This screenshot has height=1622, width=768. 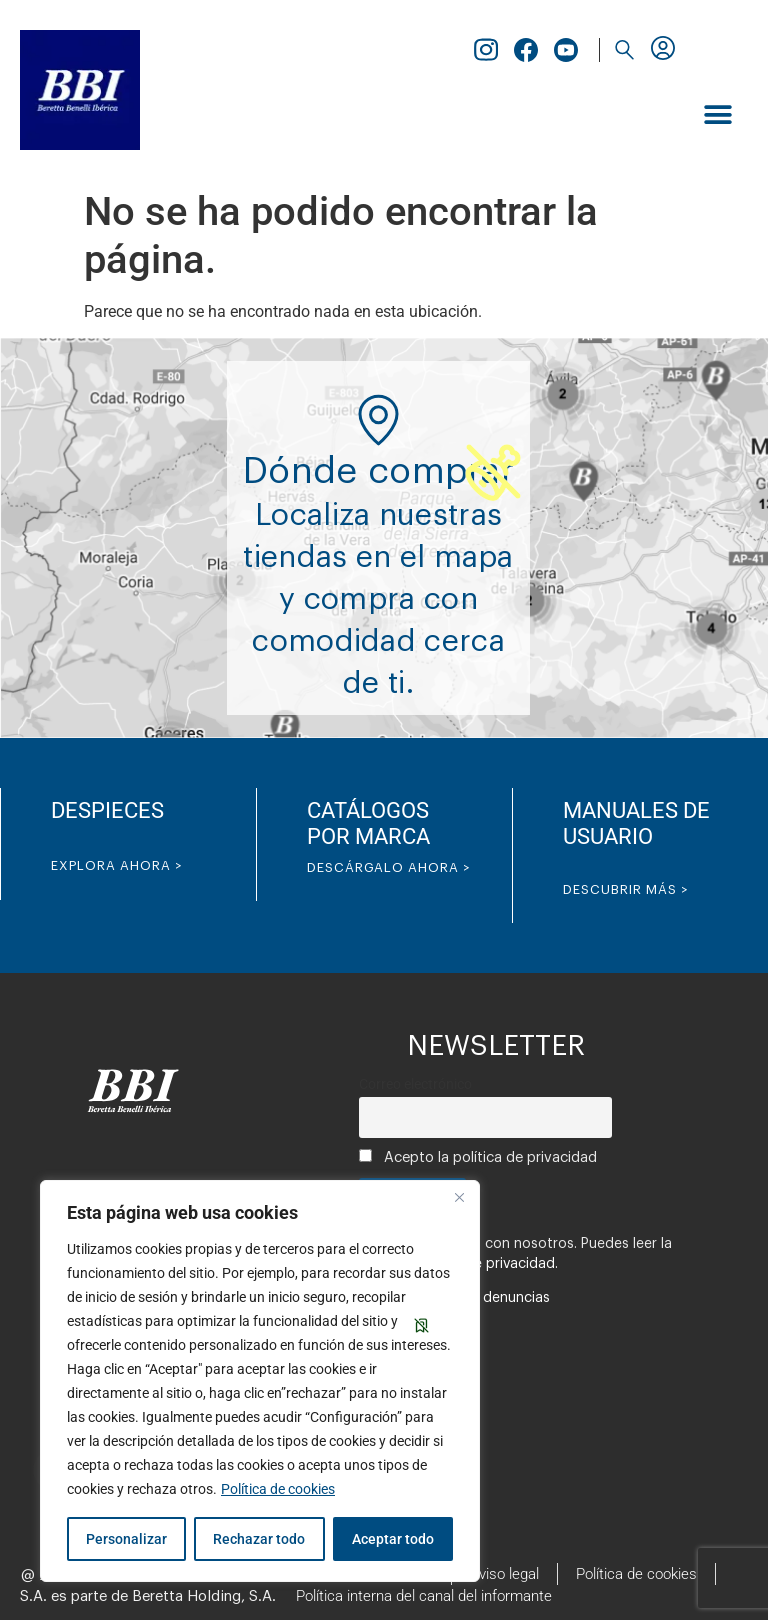 What do you see at coordinates (421, 1325) in the screenshot?
I see `bookmarks feature disabled` at bounding box center [421, 1325].